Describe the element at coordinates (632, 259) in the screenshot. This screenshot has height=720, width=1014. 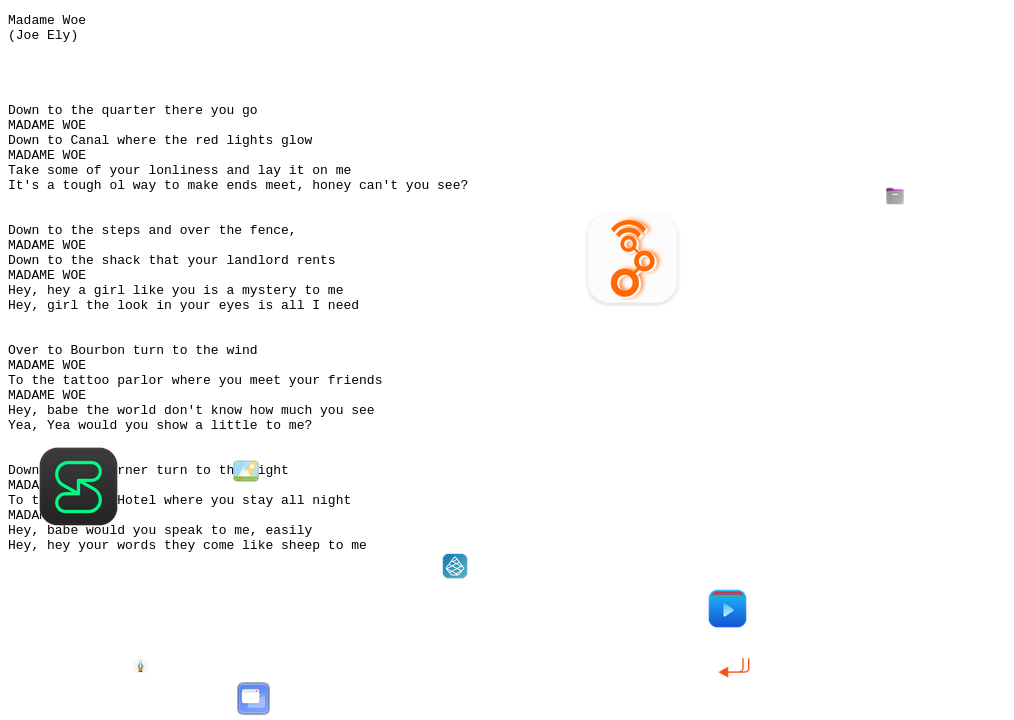
I see `open GNU Radio signal processing application` at that location.